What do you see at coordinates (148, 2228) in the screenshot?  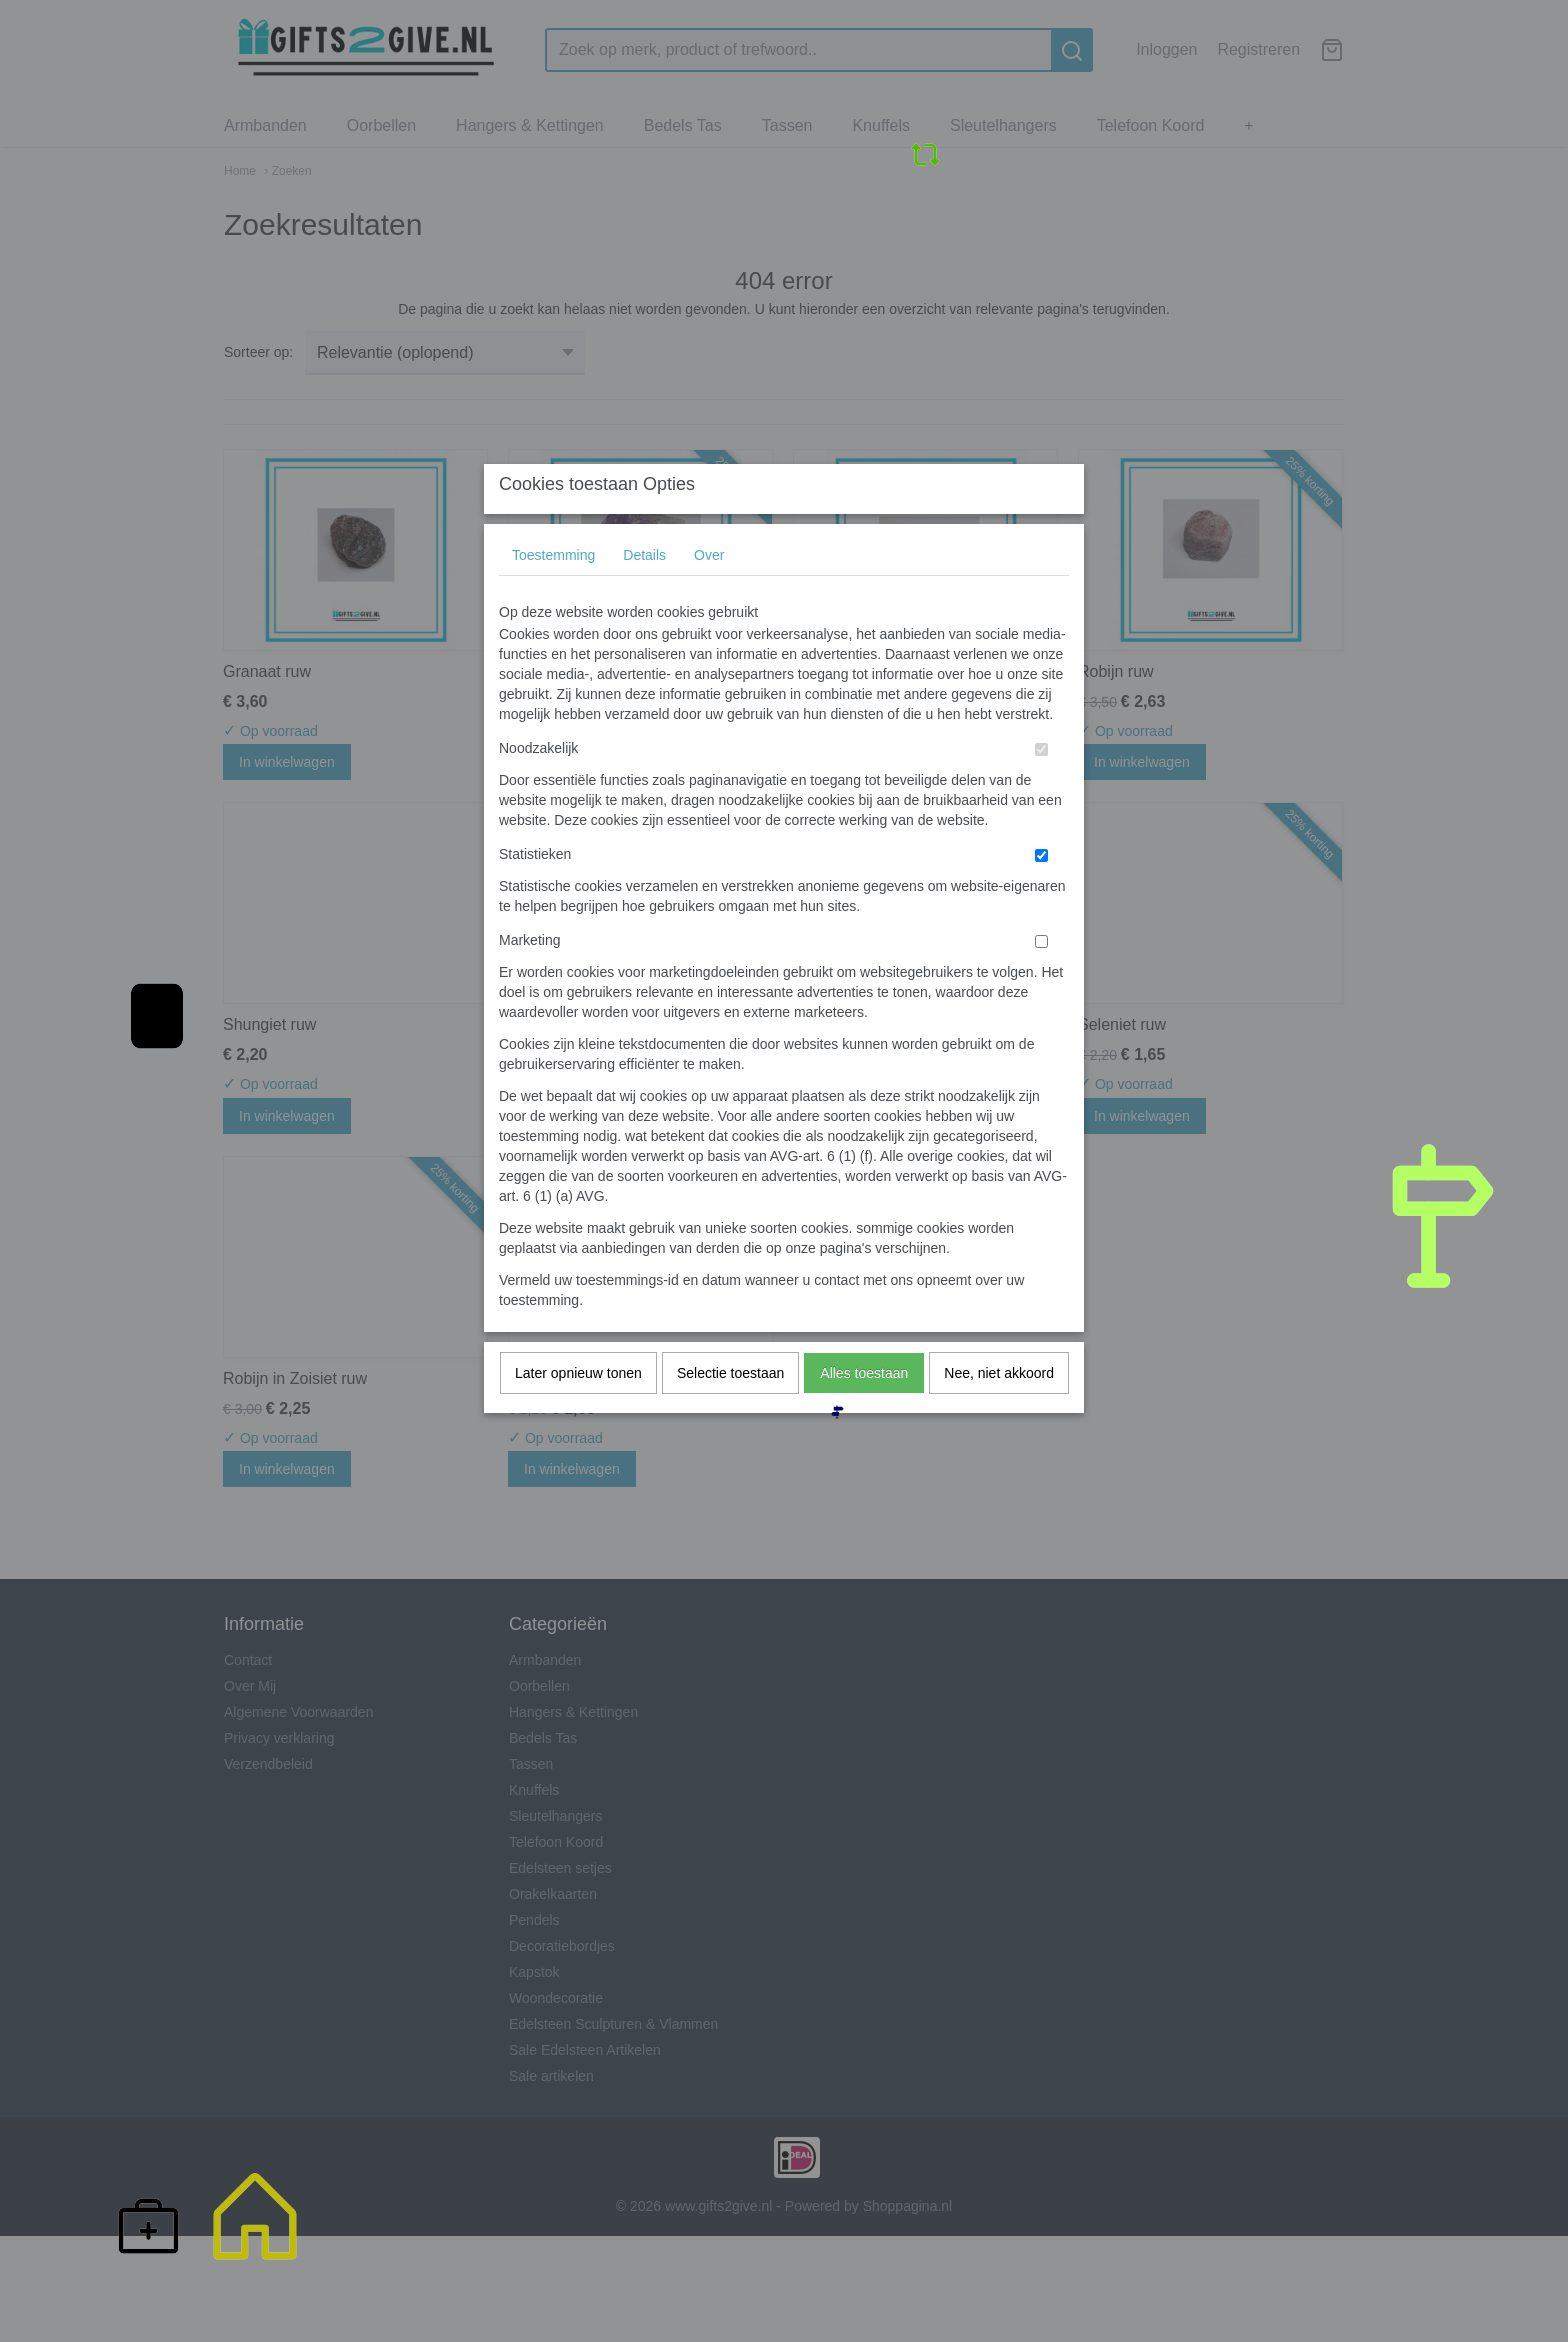 I see `access health or medical resources` at bounding box center [148, 2228].